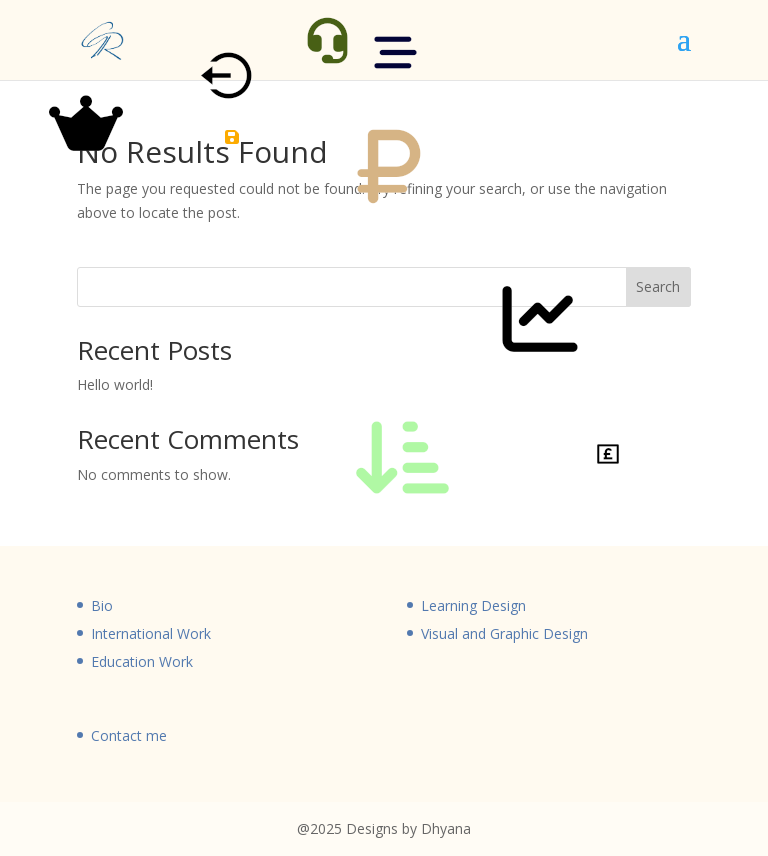 The height and width of the screenshot is (856, 768). Describe the element at coordinates (86, 125) in the screenshot. I see `web awesome brand logo` at that location.